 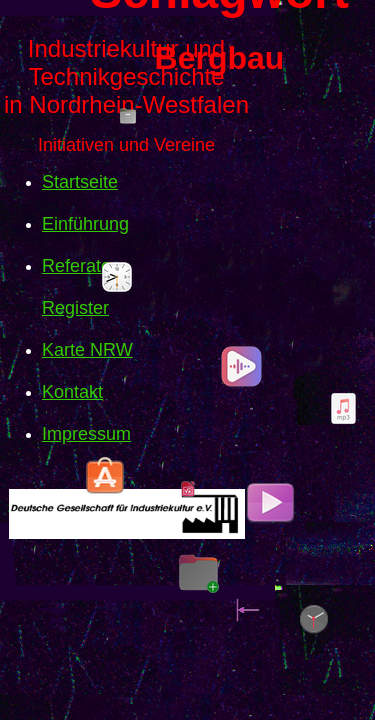 I want to click on create a new folder, so click(x=198, y=572).